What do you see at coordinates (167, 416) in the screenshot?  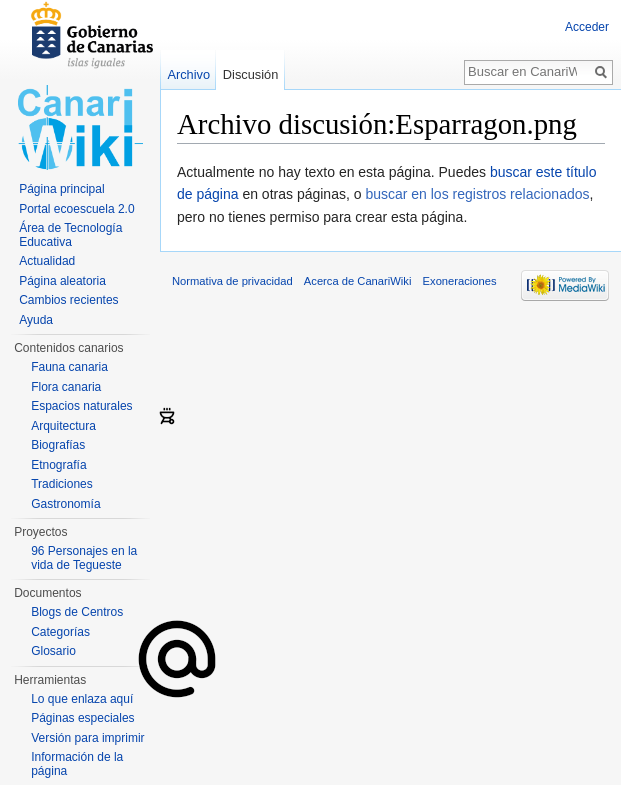 I see `access grill or barbecue settings` at bounding box center [167, 416].